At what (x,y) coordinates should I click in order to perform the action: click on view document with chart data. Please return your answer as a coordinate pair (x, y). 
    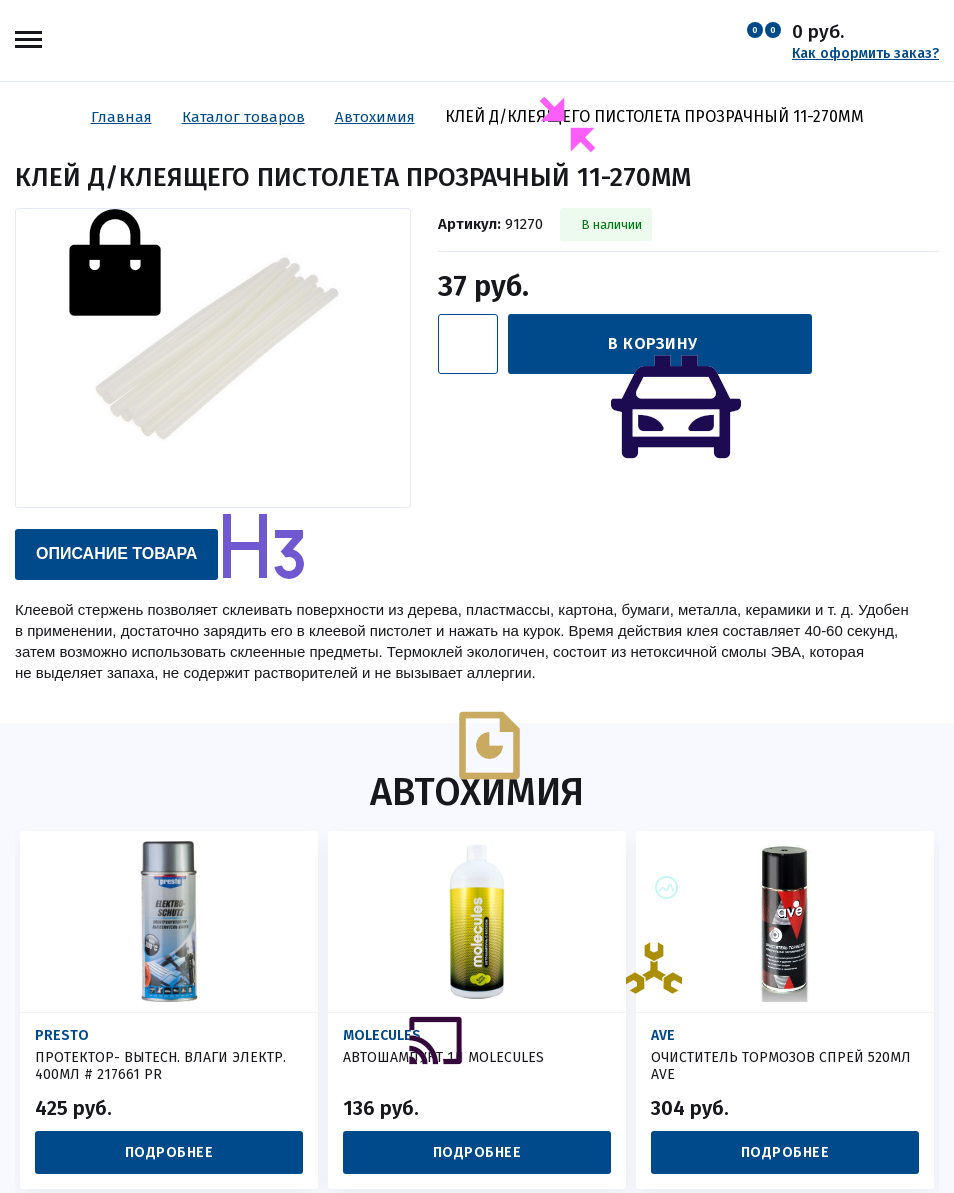
    Looking at the image, I should click on (489, 745).